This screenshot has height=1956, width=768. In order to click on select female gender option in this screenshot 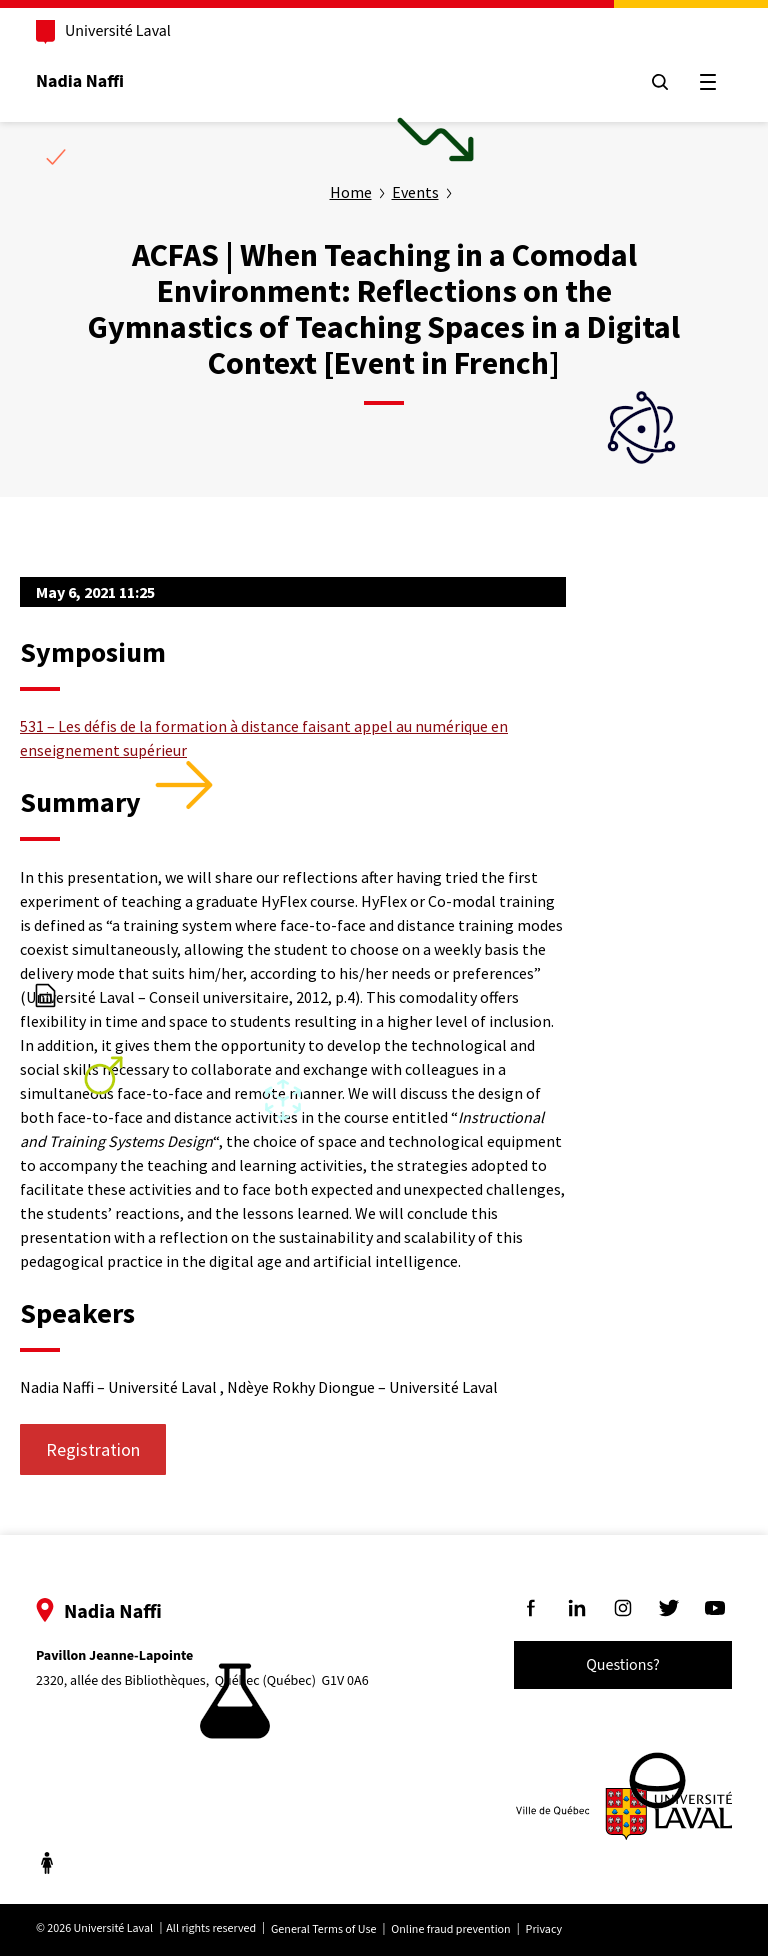, I will do `click(47, 1863)`.